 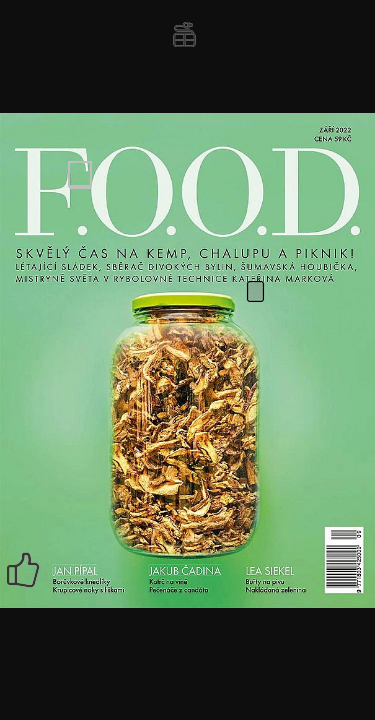 I want to click on indicates an iPad or Apple tablet device, so click(x=82, y=175).